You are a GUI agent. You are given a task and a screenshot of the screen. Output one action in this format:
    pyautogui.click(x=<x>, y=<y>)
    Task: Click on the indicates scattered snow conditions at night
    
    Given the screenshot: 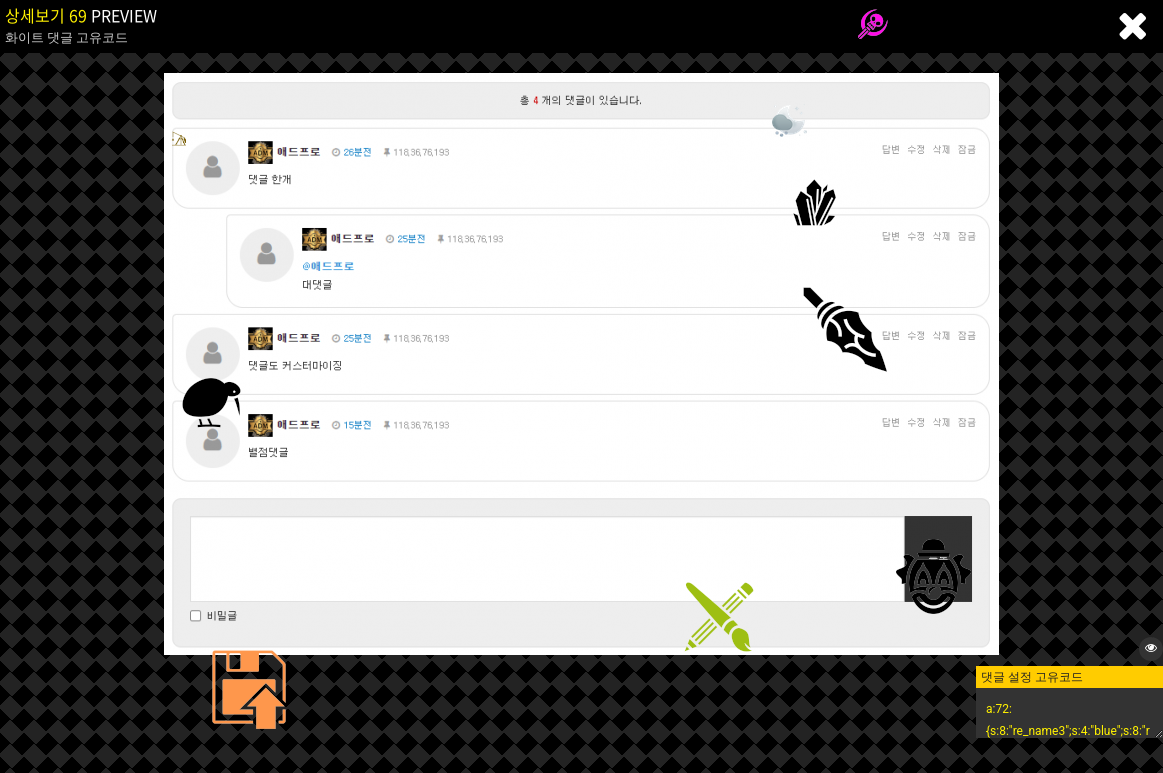 What is the action you would take?
    pyautogui.click(x=789, y=120)
    